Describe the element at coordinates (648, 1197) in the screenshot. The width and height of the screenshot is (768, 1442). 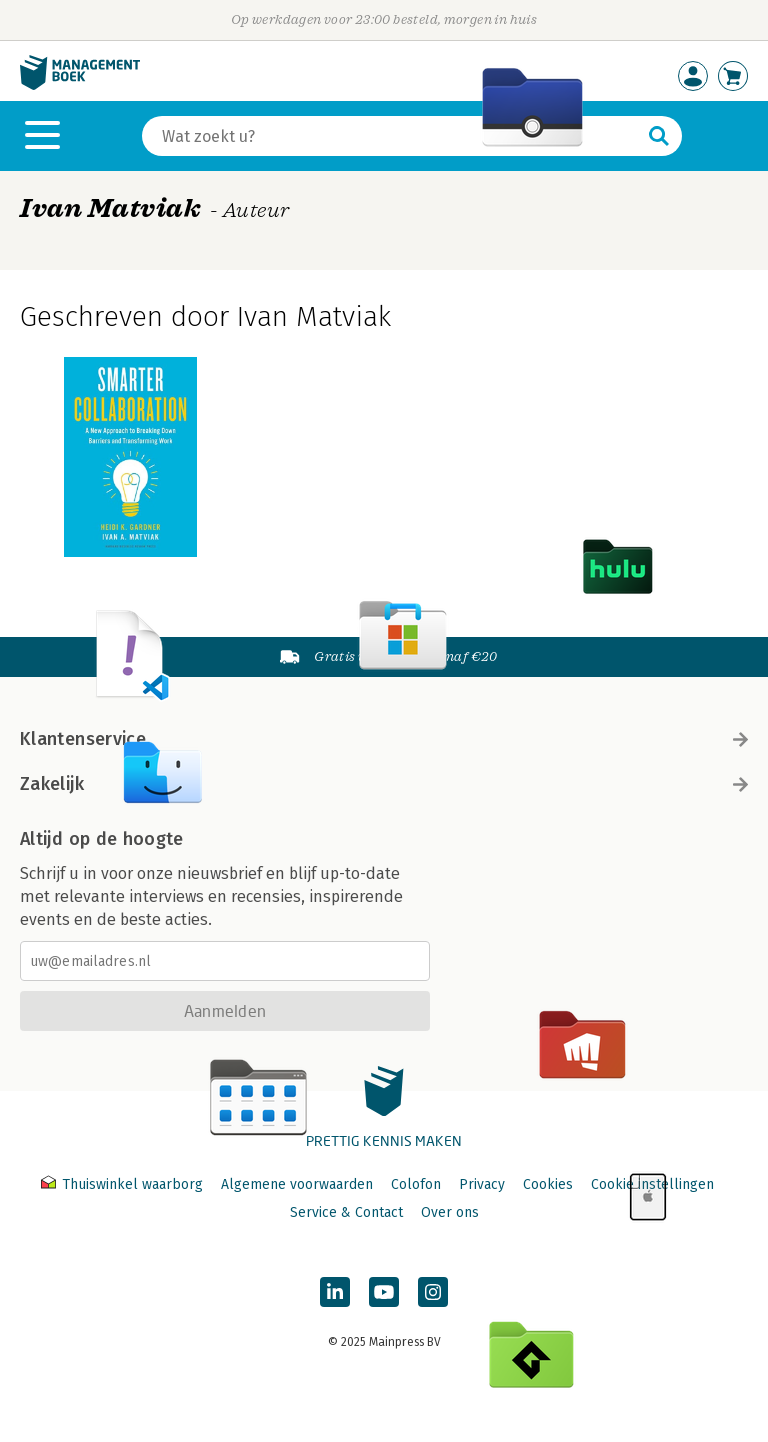
I see `access airport express device in sidebar` at that location.